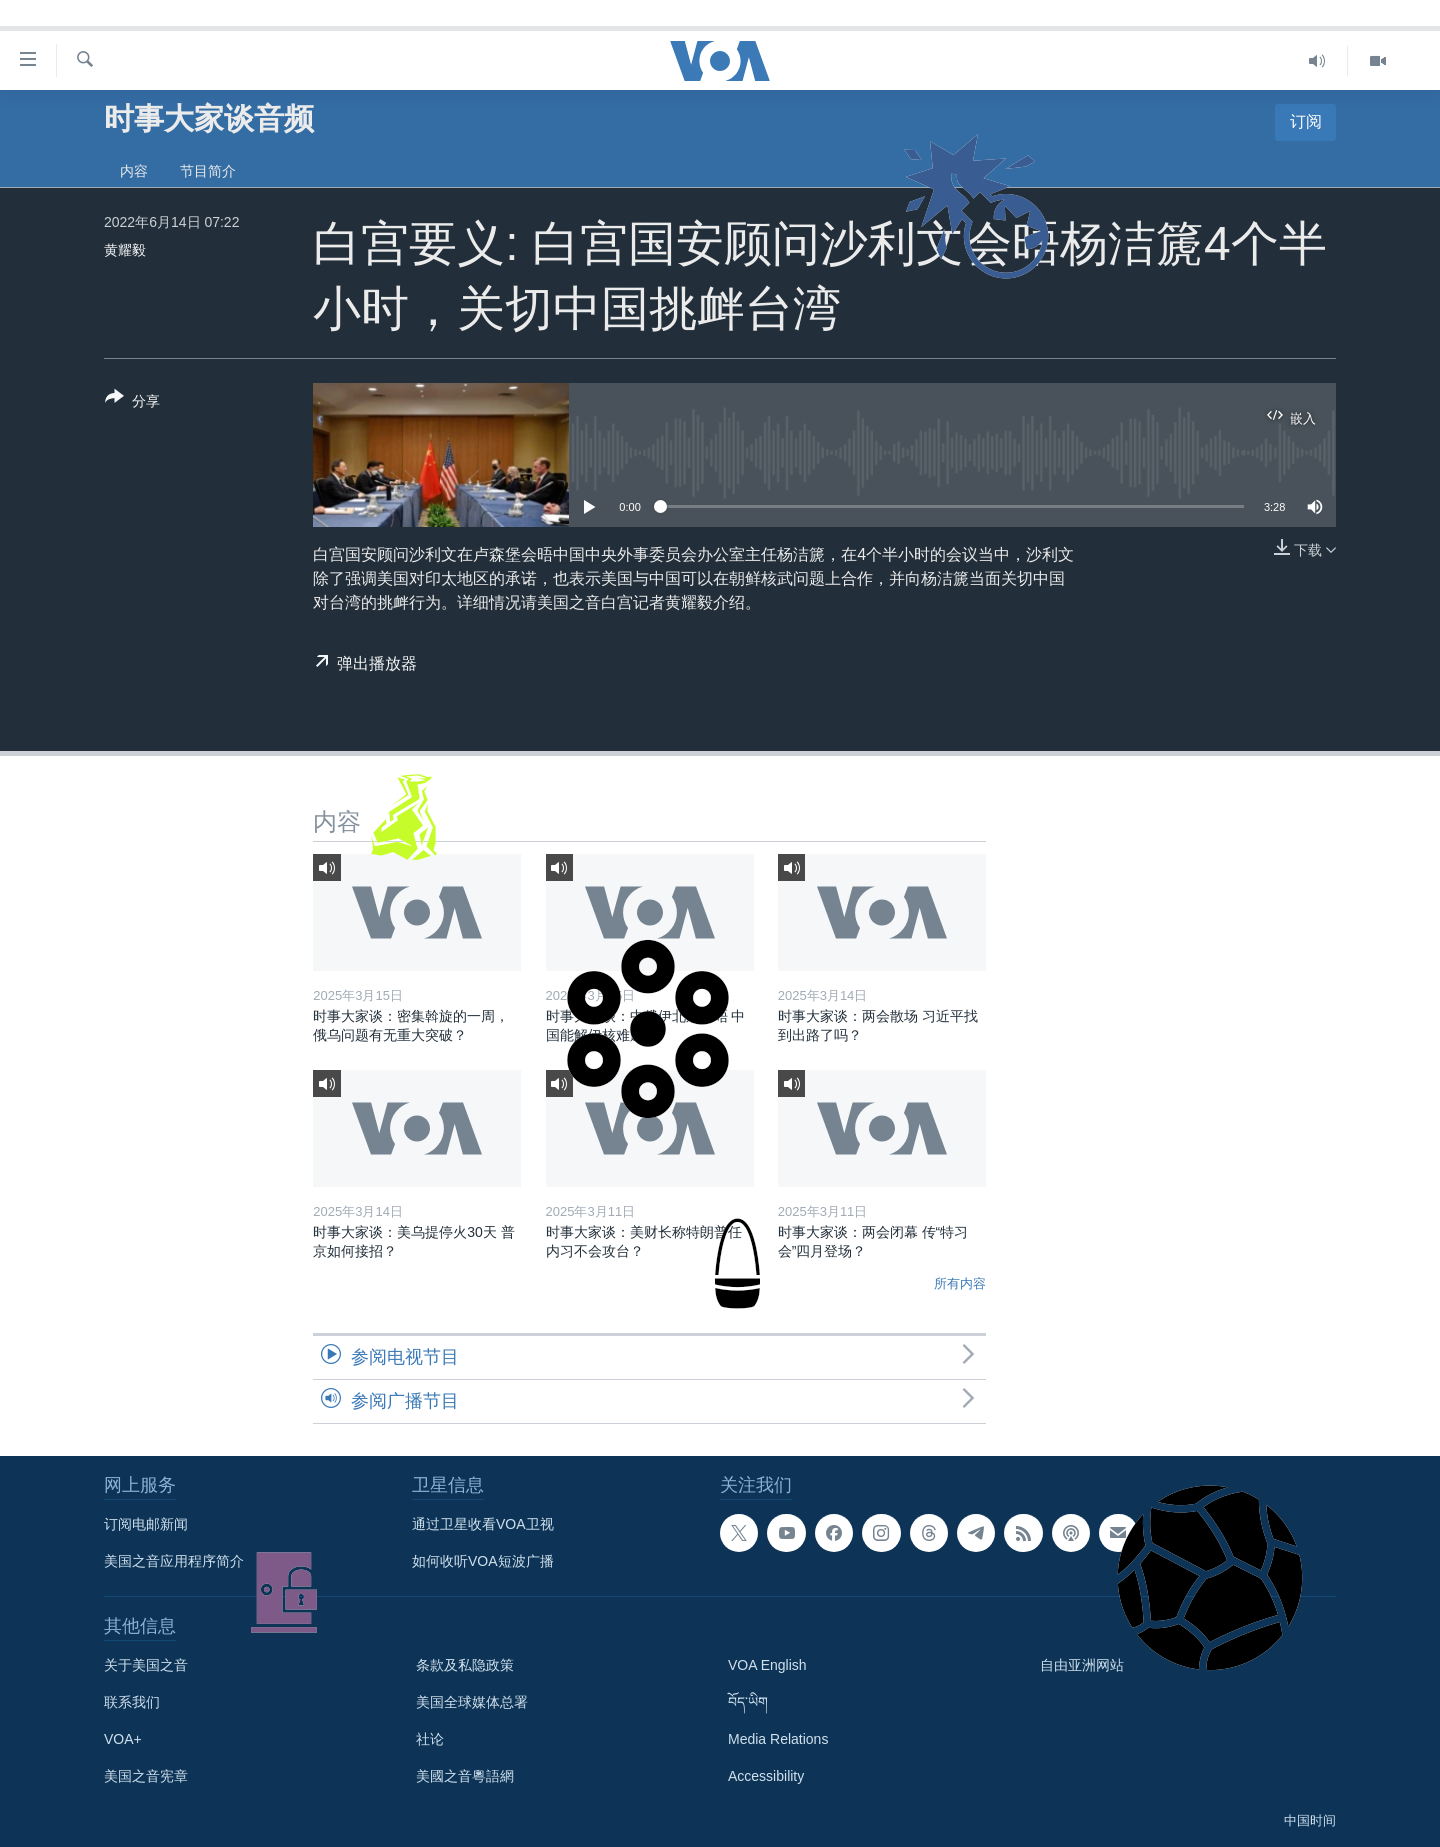  Describe the element at coordinates (737, 1263) in the screenshot. I see `access your shopping bag or cart` at that location.